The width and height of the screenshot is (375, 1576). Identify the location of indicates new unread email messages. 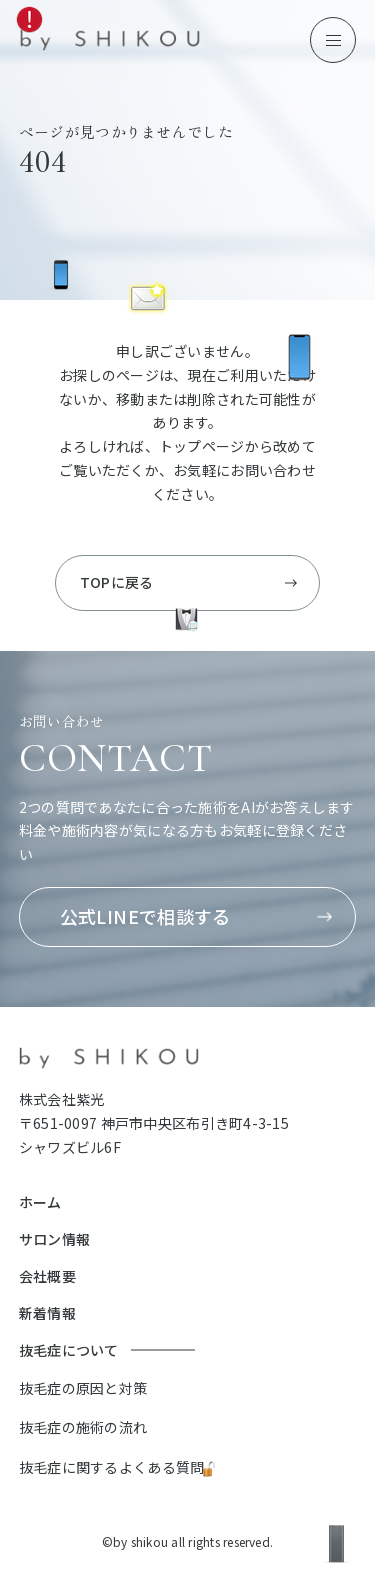
(147, 298).